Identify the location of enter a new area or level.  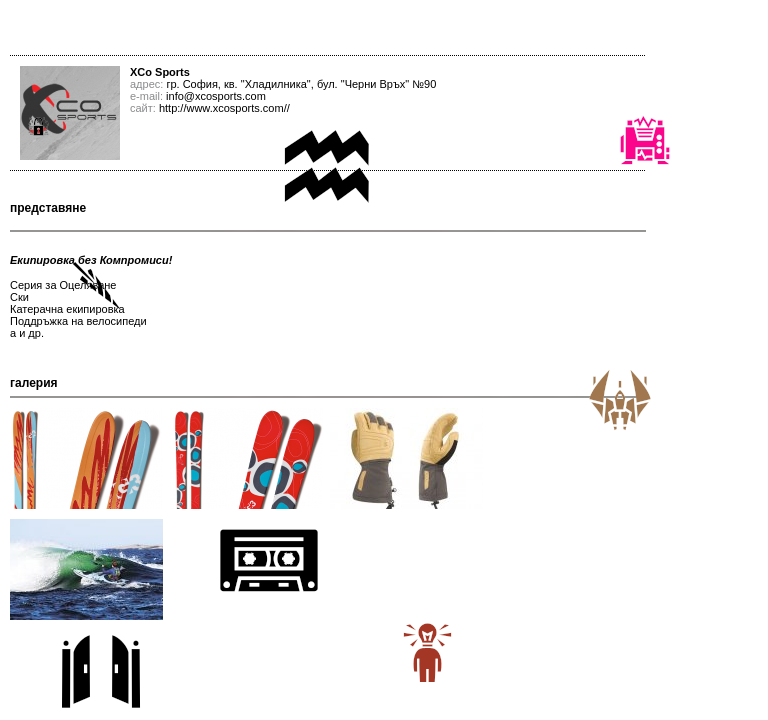
(101, 669).